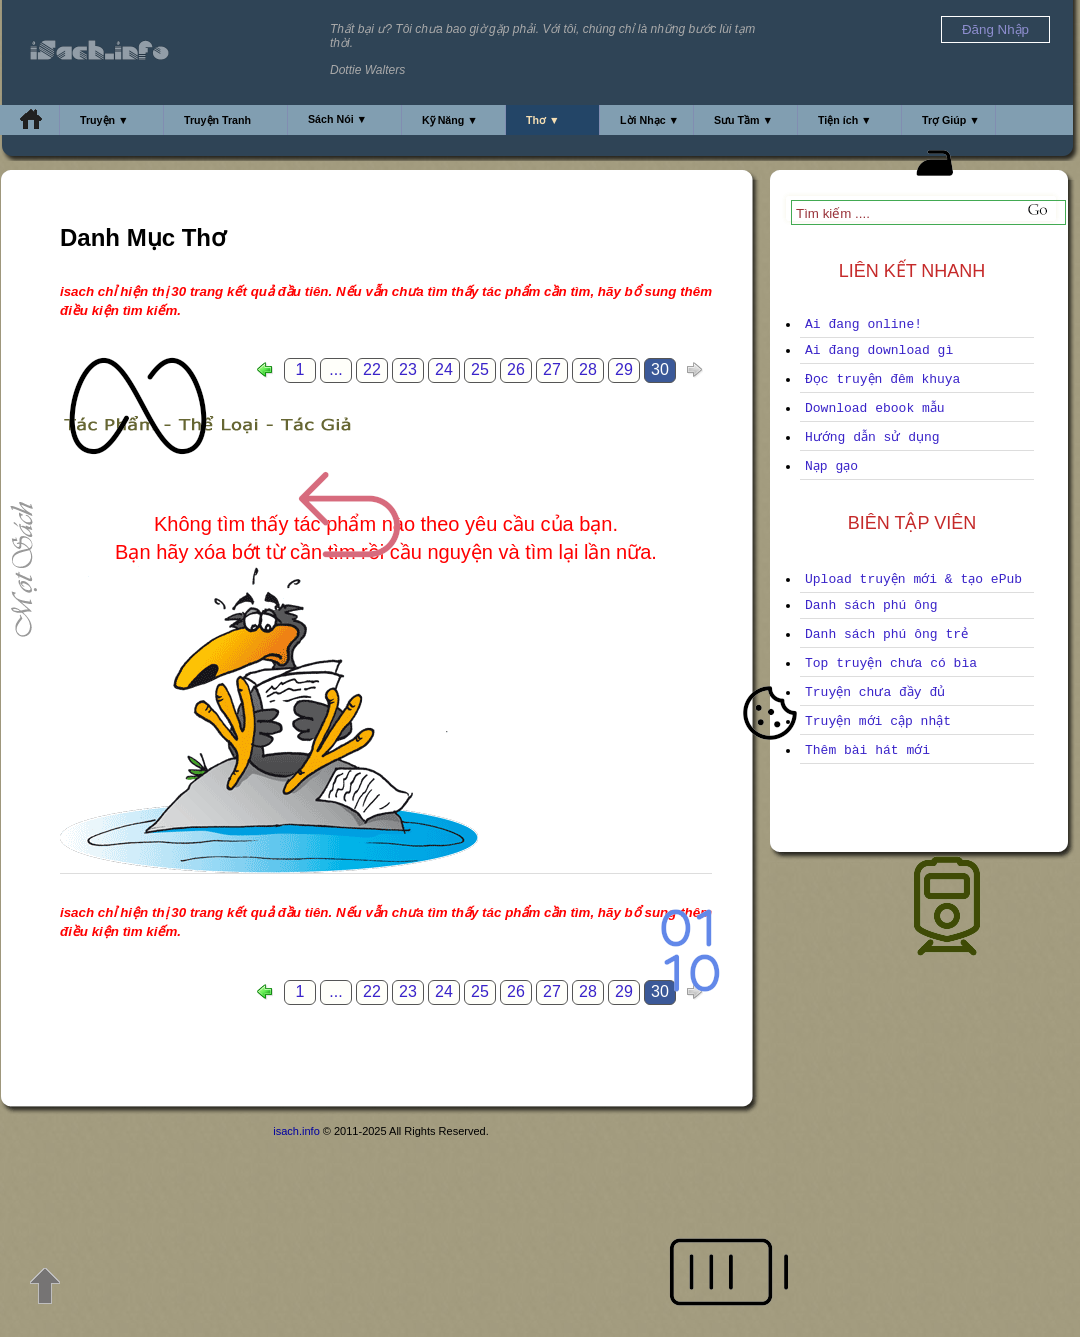 The height and width of the screenshot is (1337, 1080). What do you see at coordinates (727, 1272) in the screenshot?
I see `indicates battery is well charged` at bounding box center [727, 1272].